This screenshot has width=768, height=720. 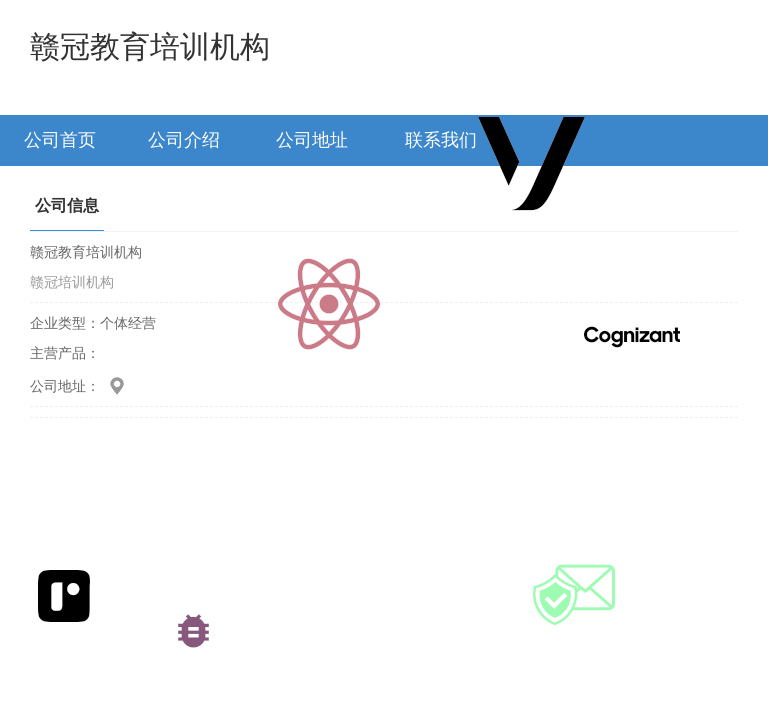 What do you see at coordinates (329, 304) in the screenshot?
I see `indicates a React.js application or component` at bounding box center [329, 304].